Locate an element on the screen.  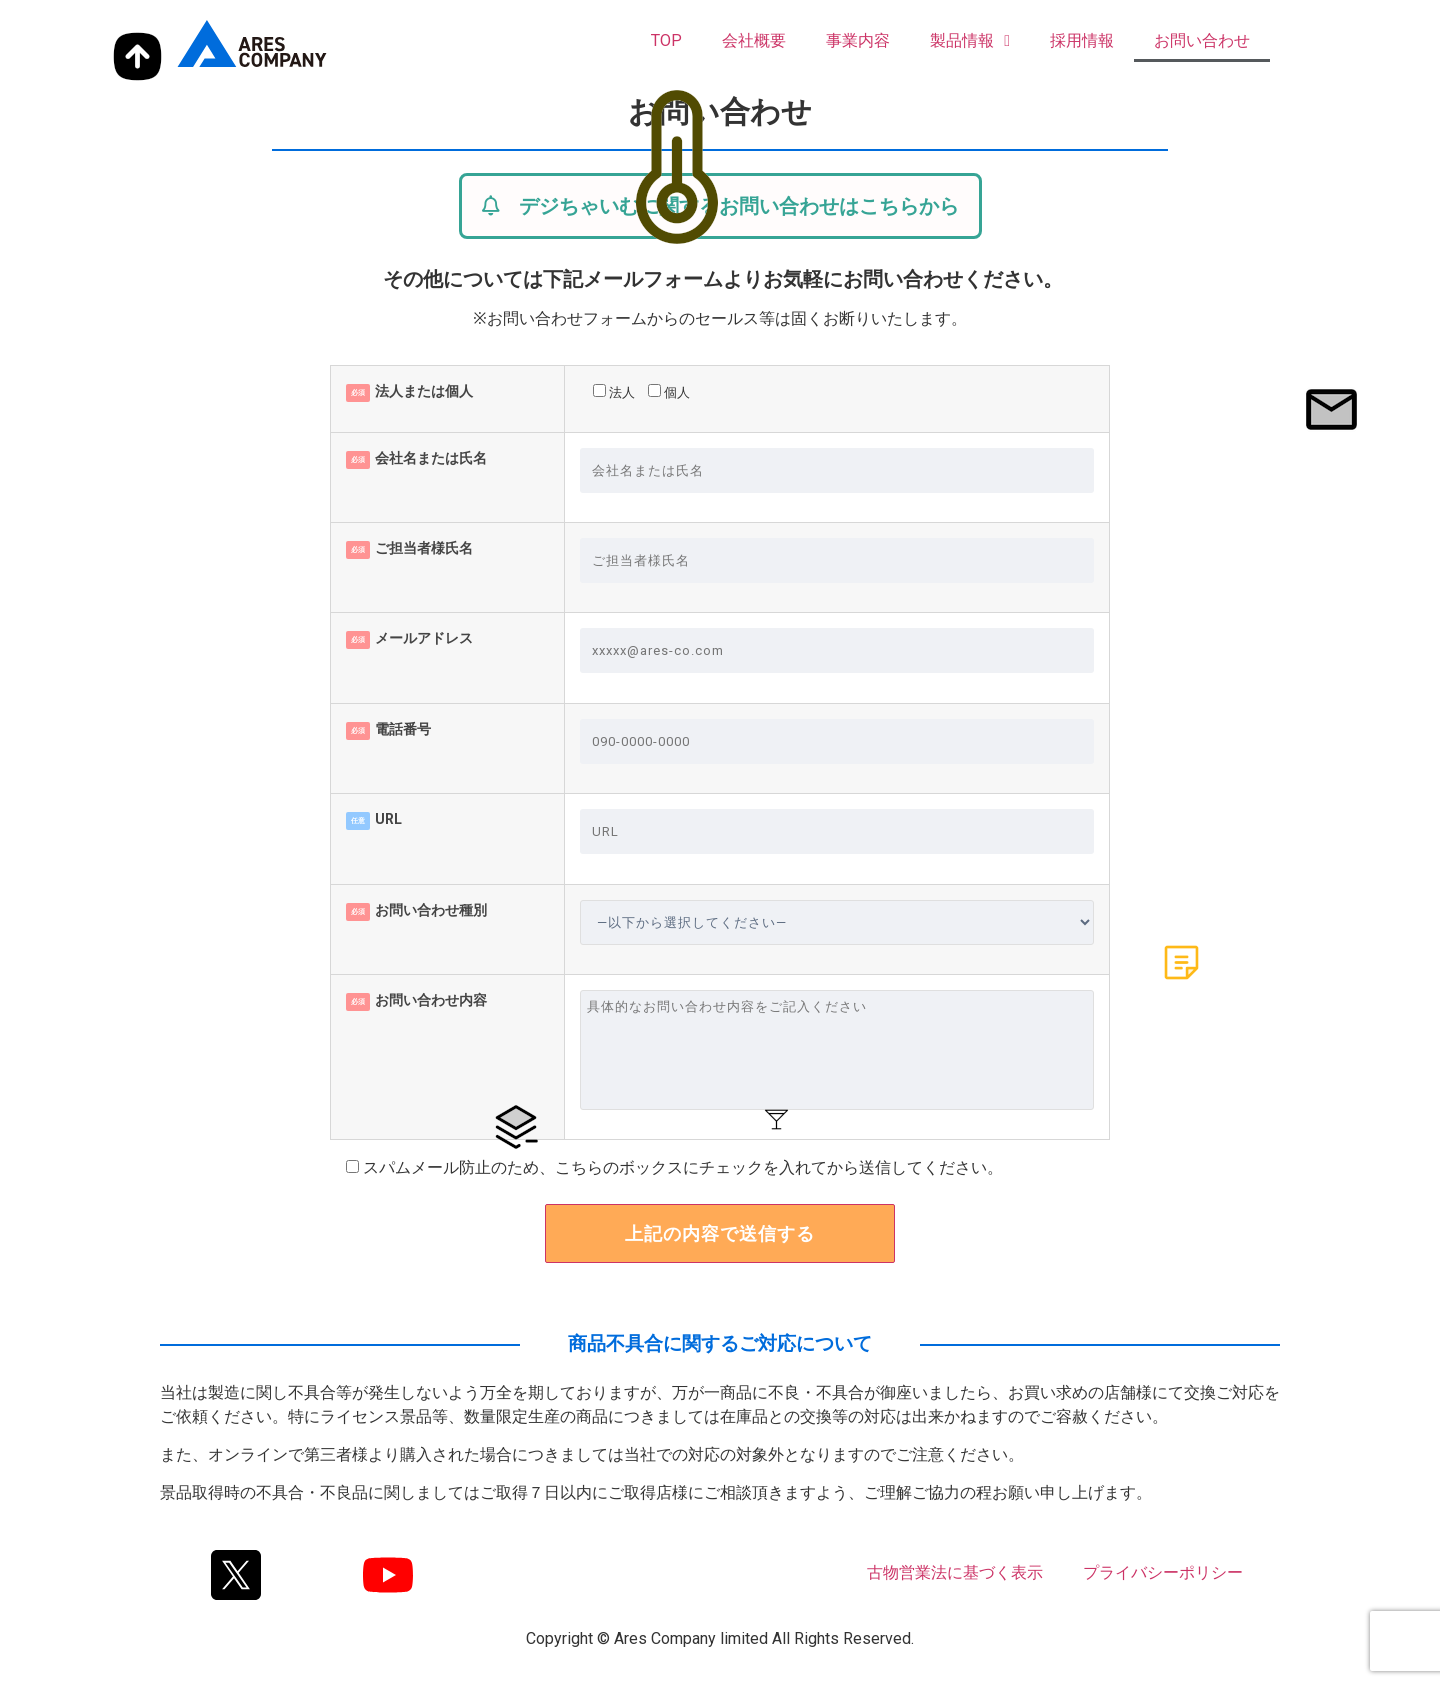
create a new note is located at coordinates (1181, 962).